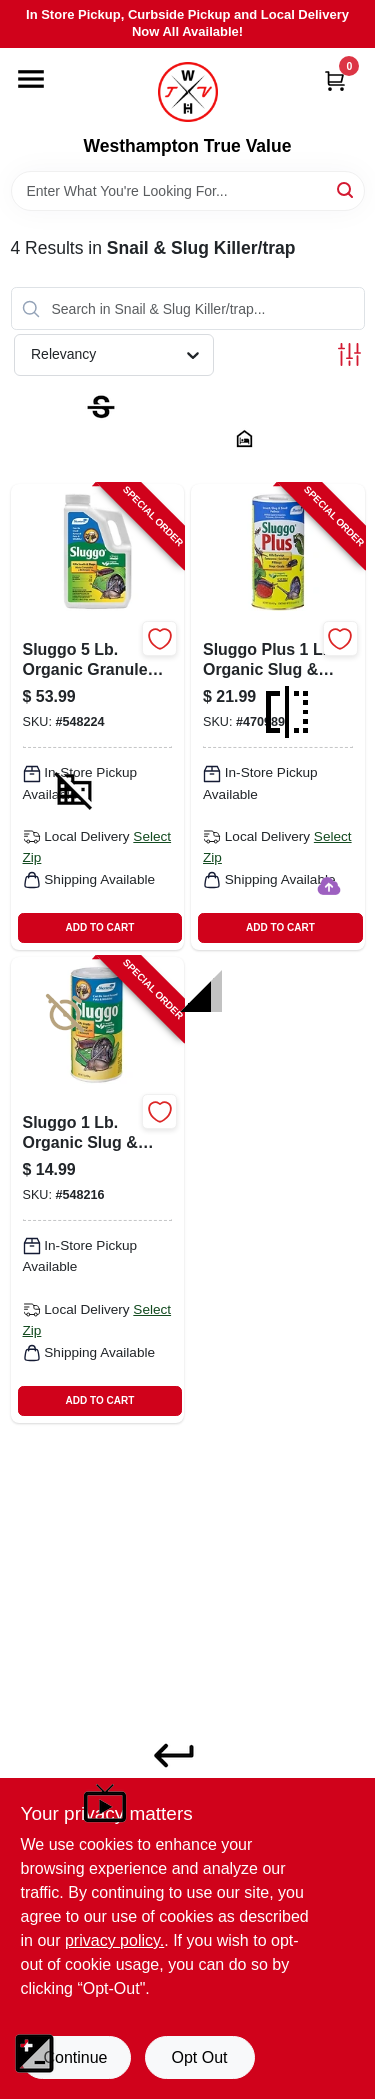 The height and width of the screenshot is (2099, 375). Describe the element at coordinates (329, 886) in the screenshot. I see `upload file to cloud storage` at that location.